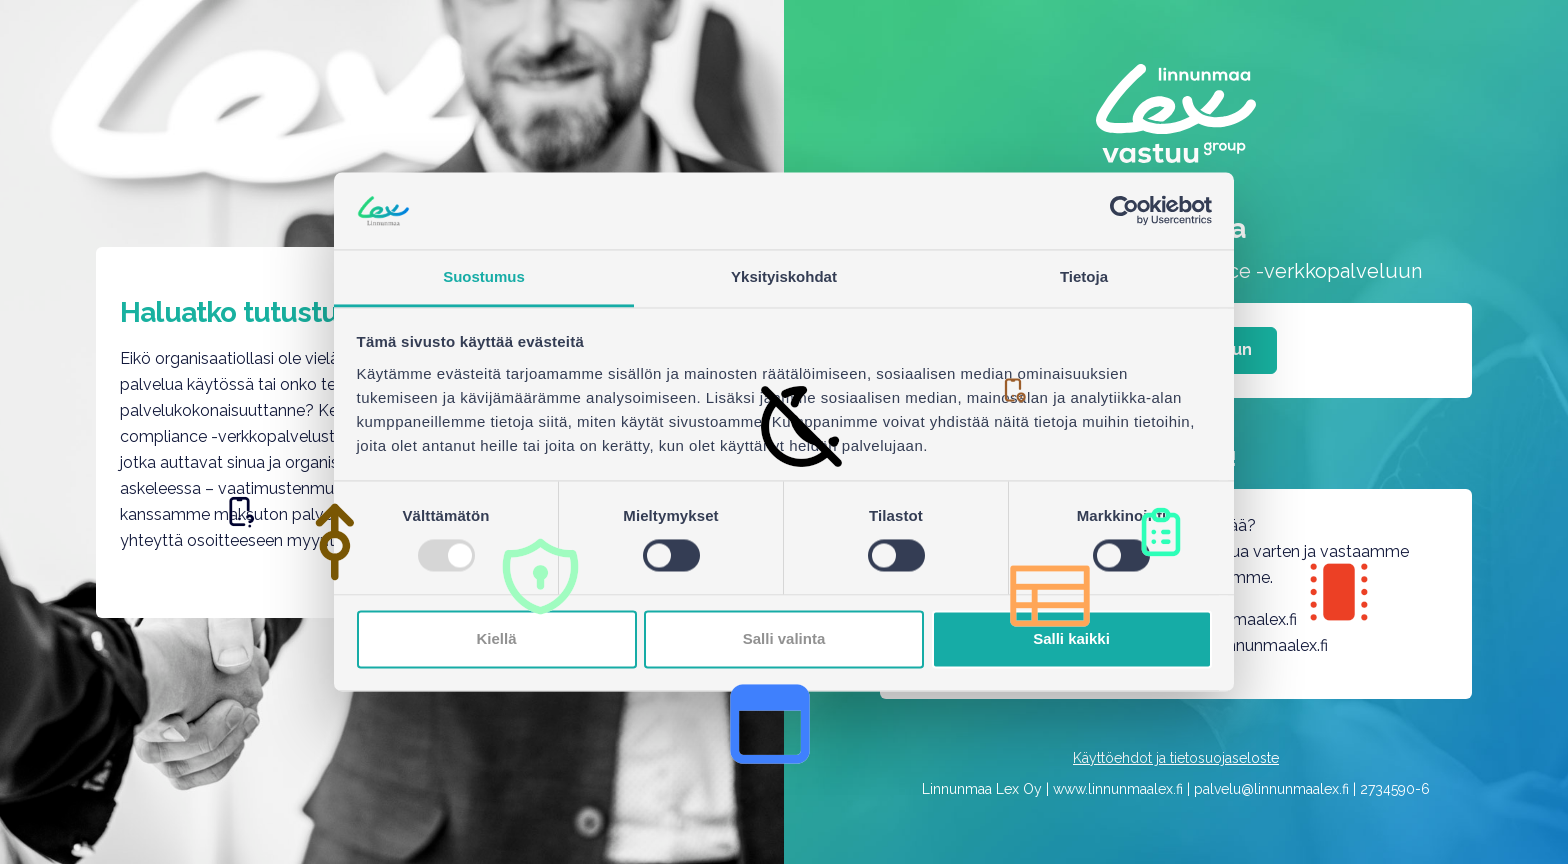  Describe the element at coordinates (1013, 390) in the screenshot. I see `view device location on map` at that location.